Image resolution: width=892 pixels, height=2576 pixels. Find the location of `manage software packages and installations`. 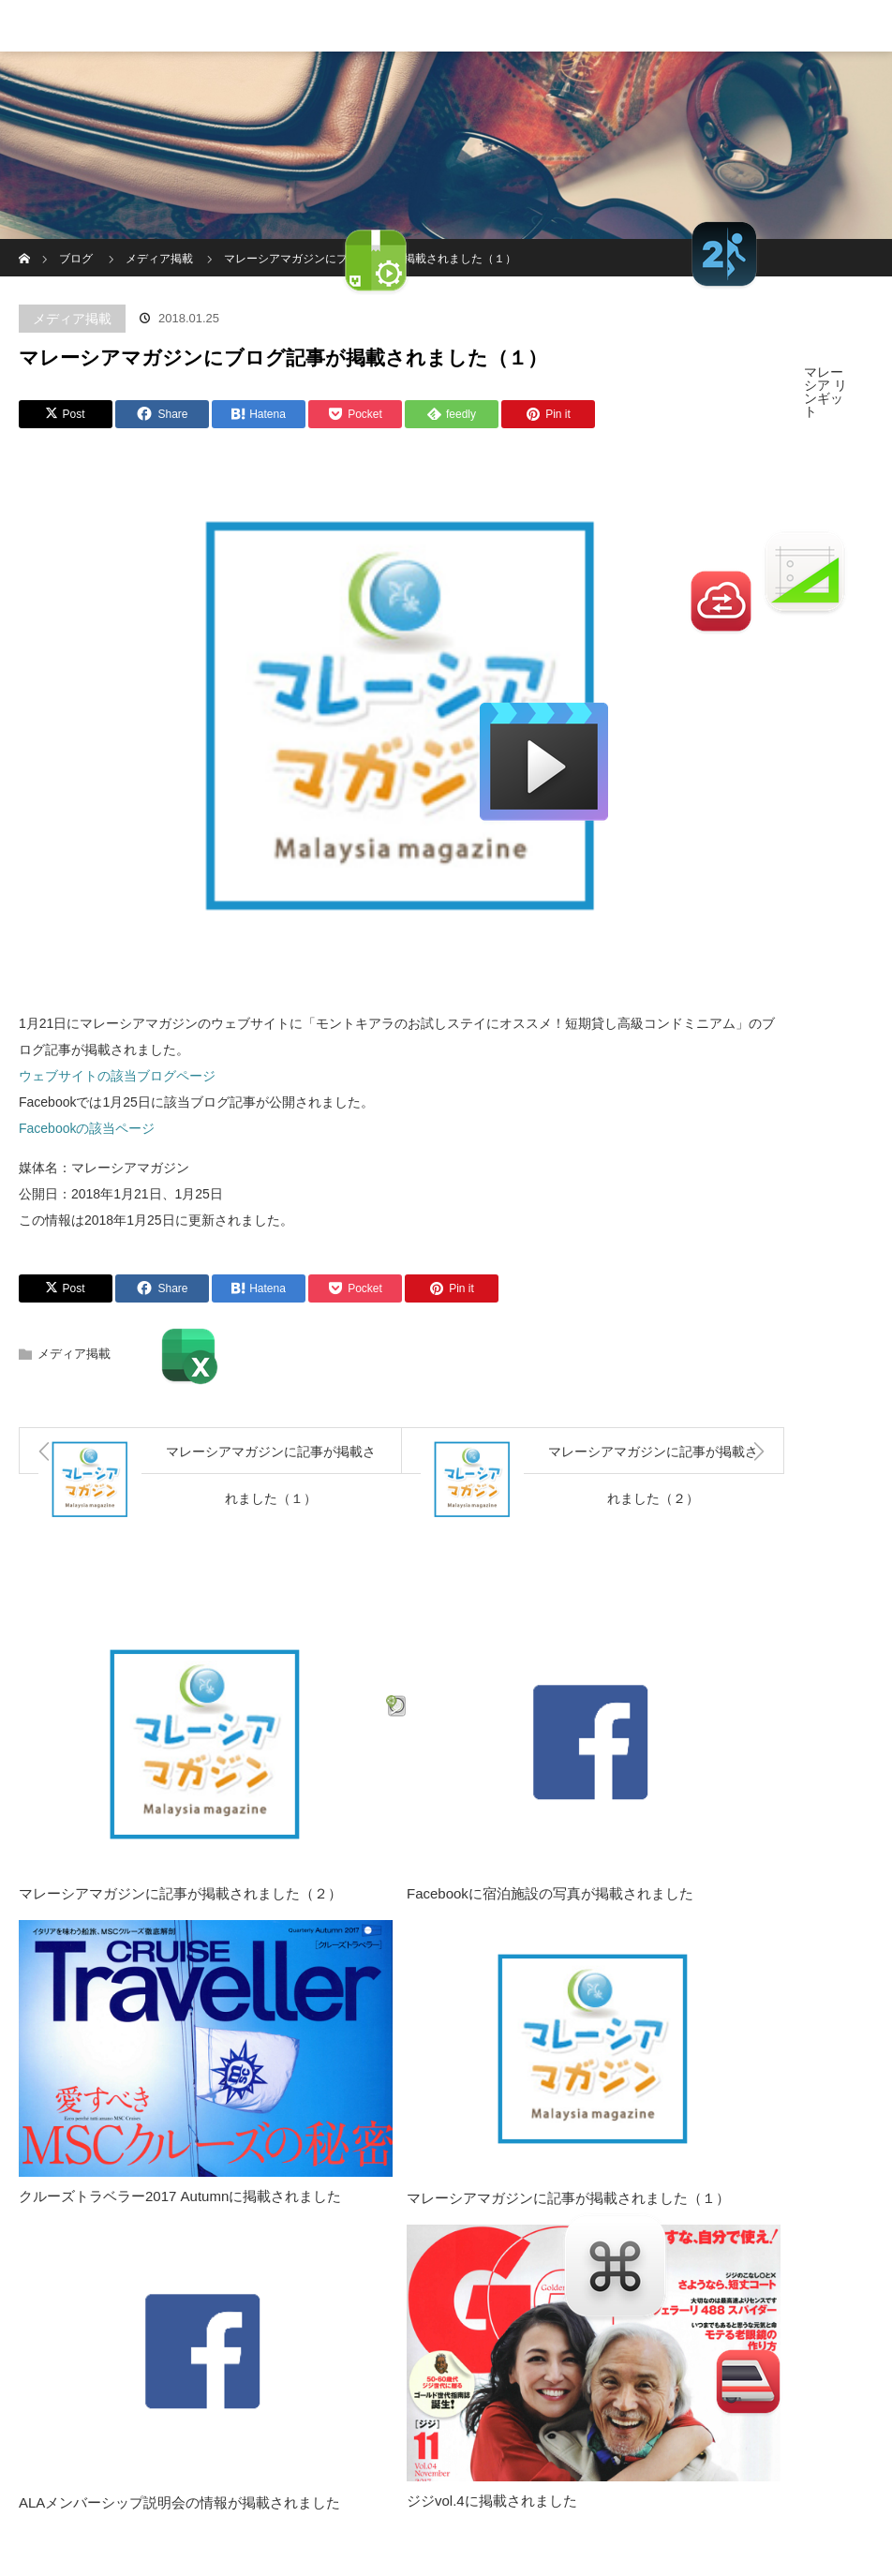

manage software packages and installations is located at coordinates (376, 261).